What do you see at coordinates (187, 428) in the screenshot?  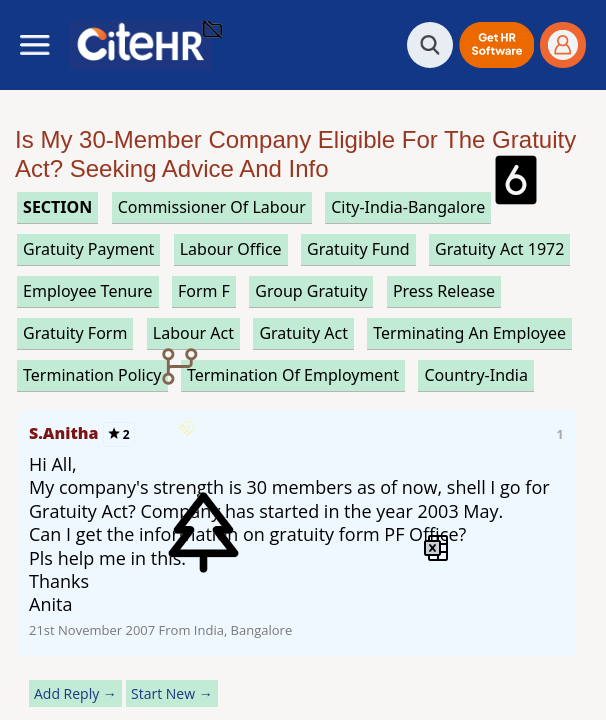 I see `attract or pull related items together` at bounding box center [187, 428].